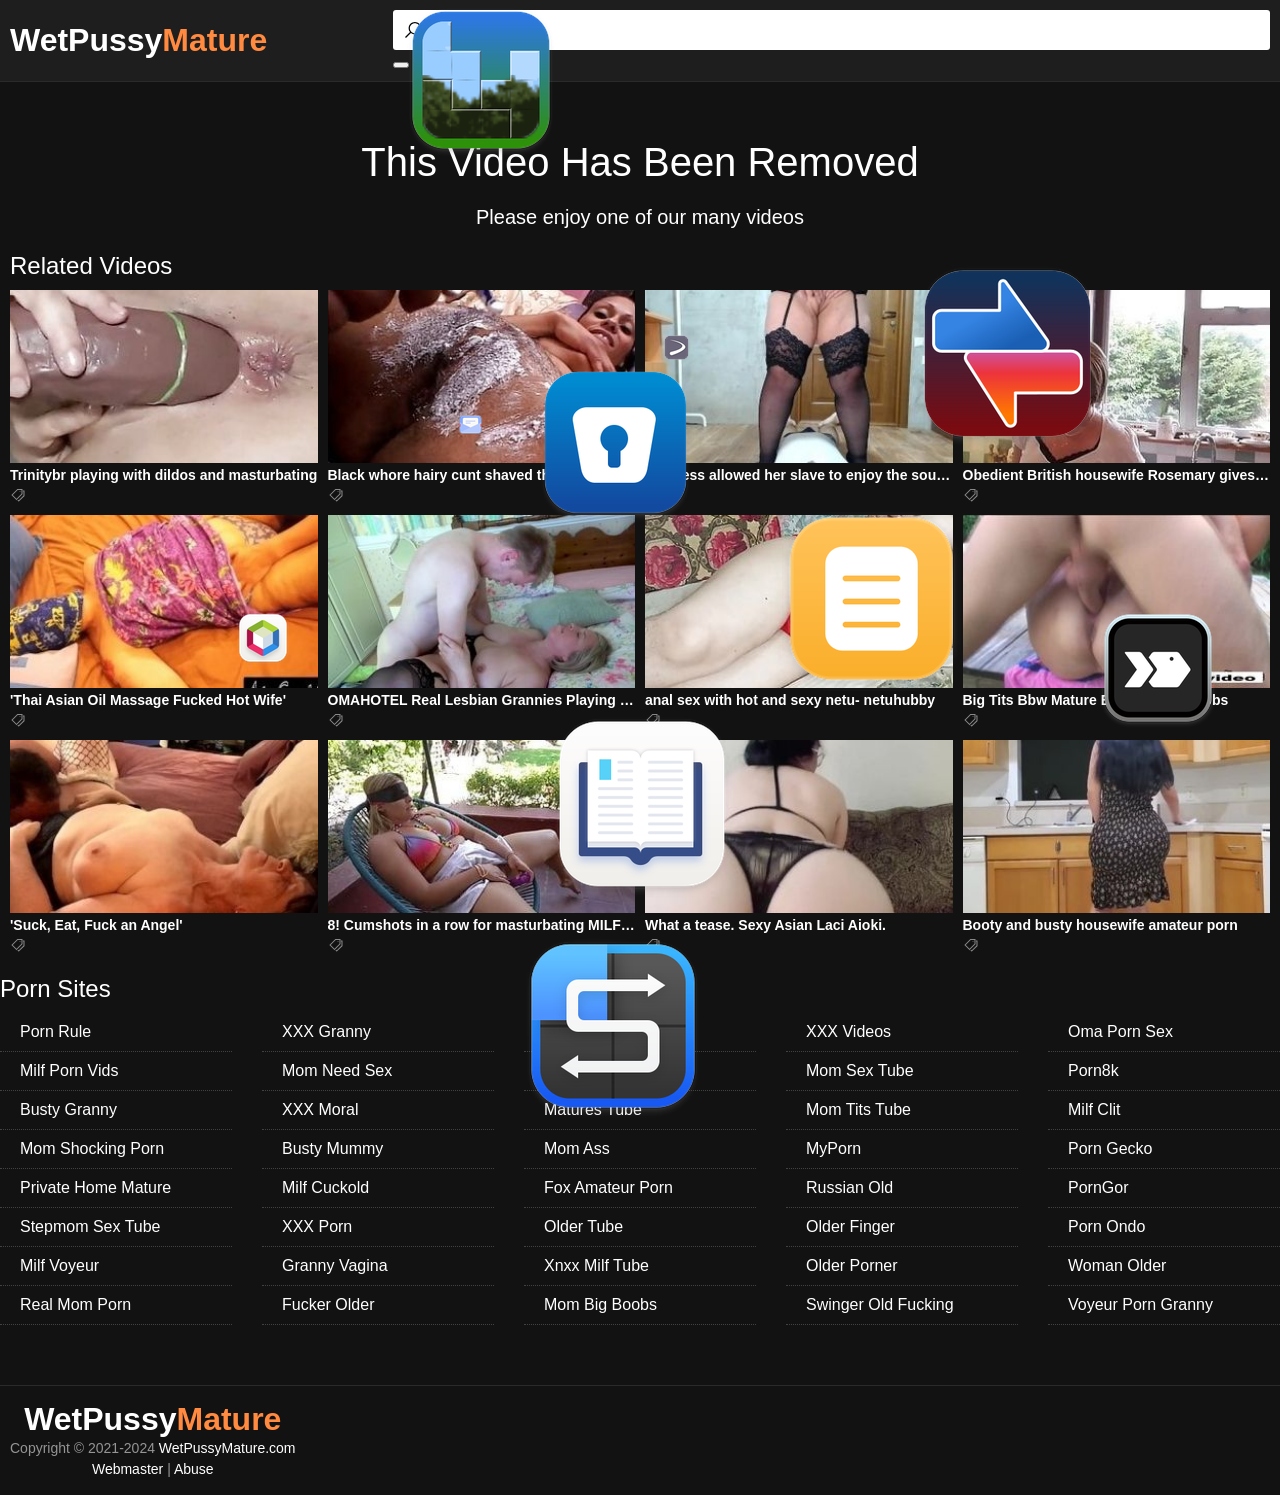 The height and width of the screenshot is (1495, 1280). Describe the element at coordinates (615, 442) in the screenshot. I see `open enpass password manager` at that location.